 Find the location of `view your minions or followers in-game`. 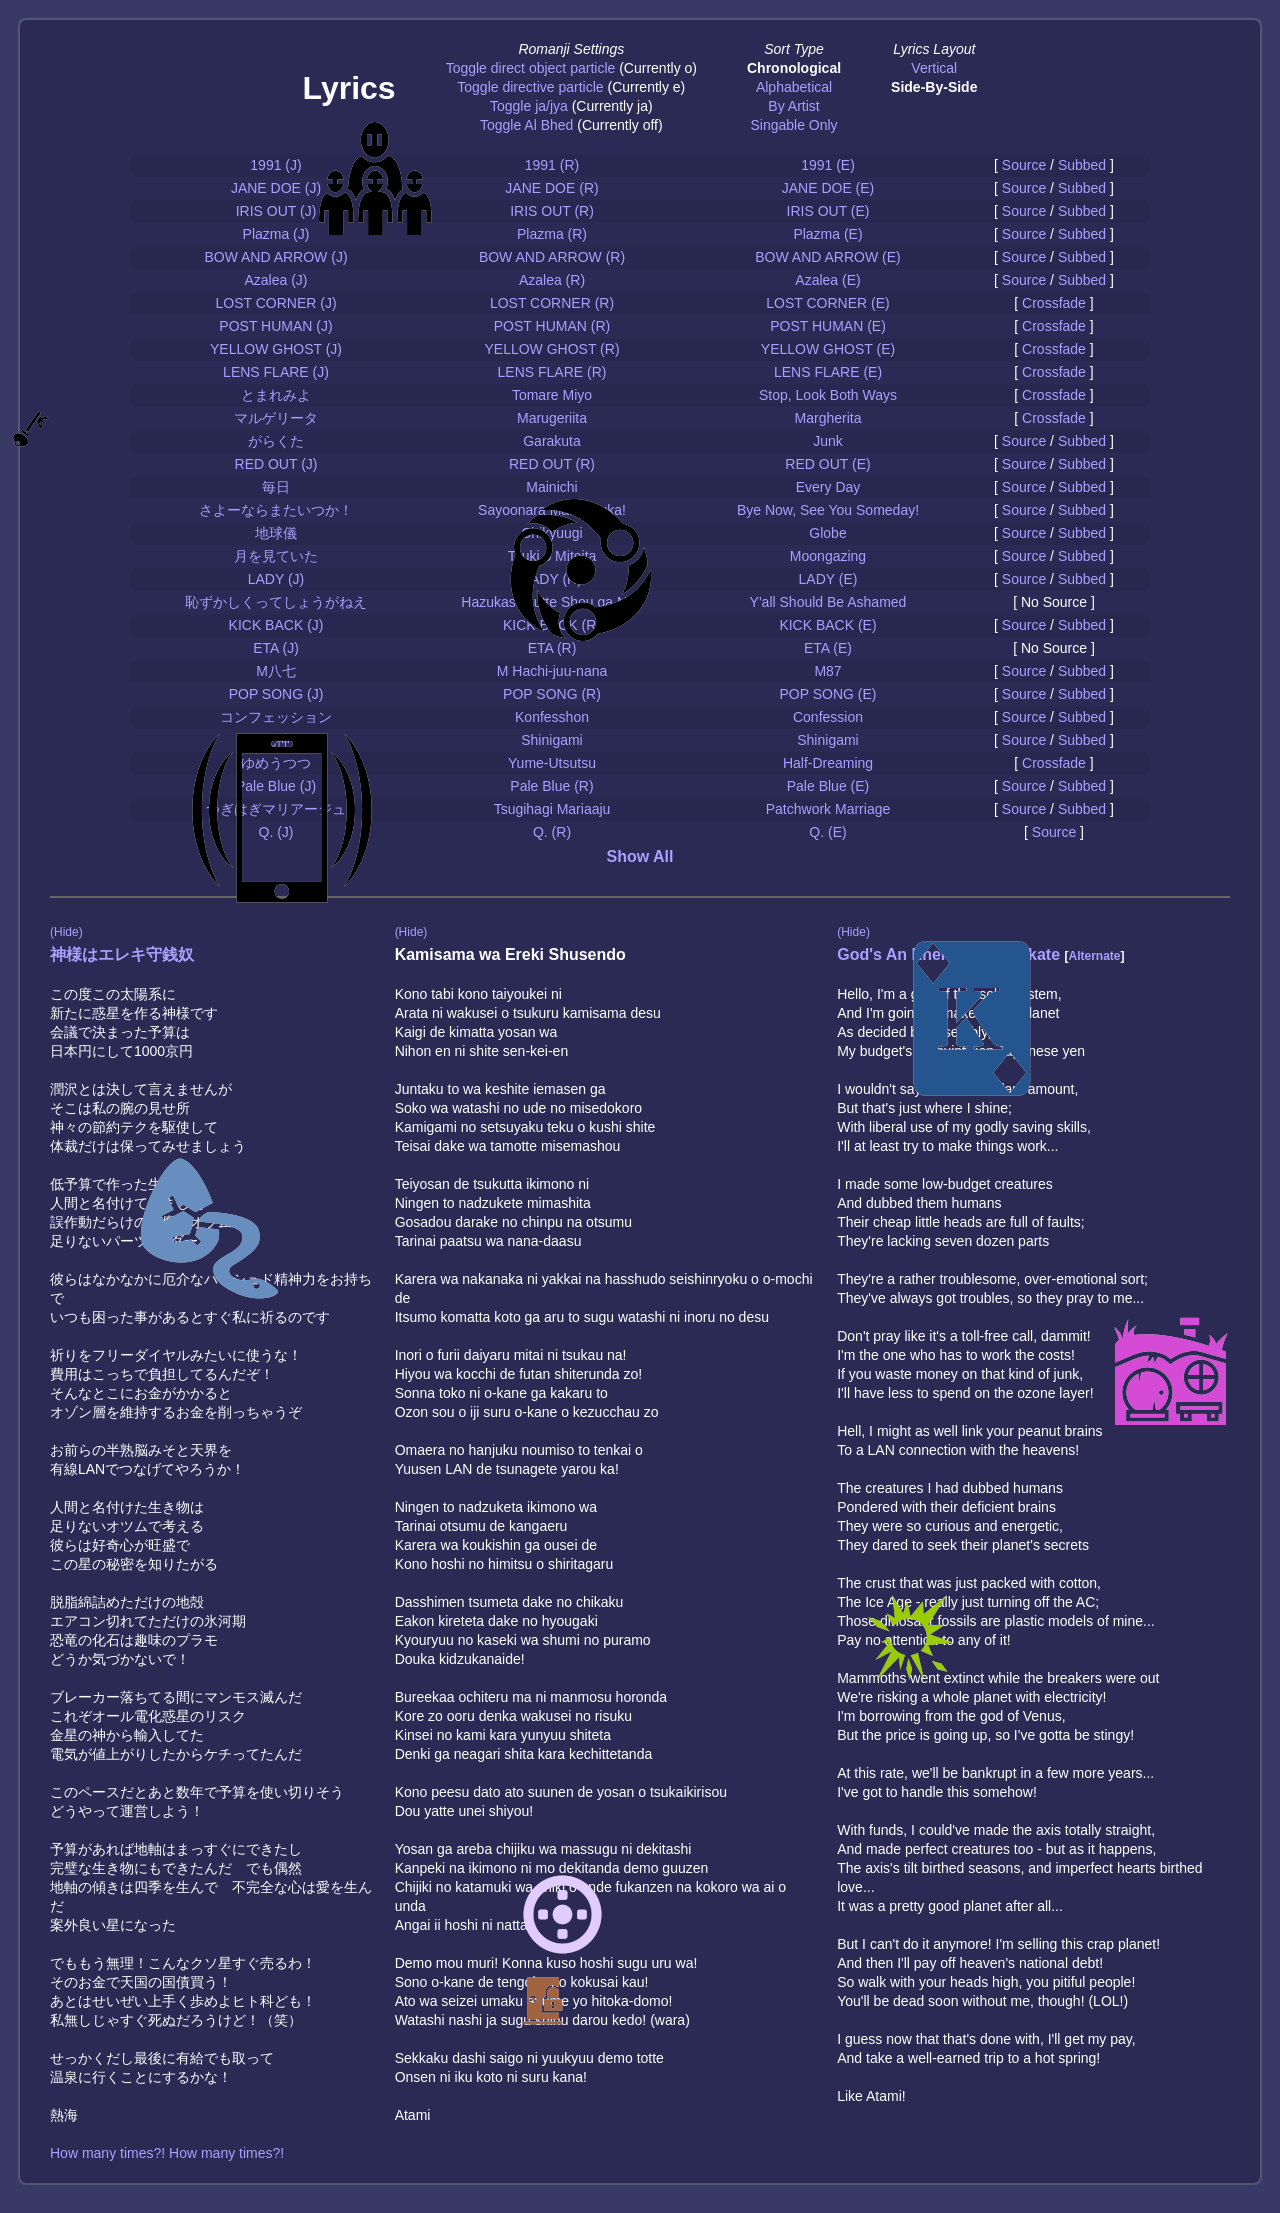

view your minions or followers in-game is located at coordinates (375, 178).